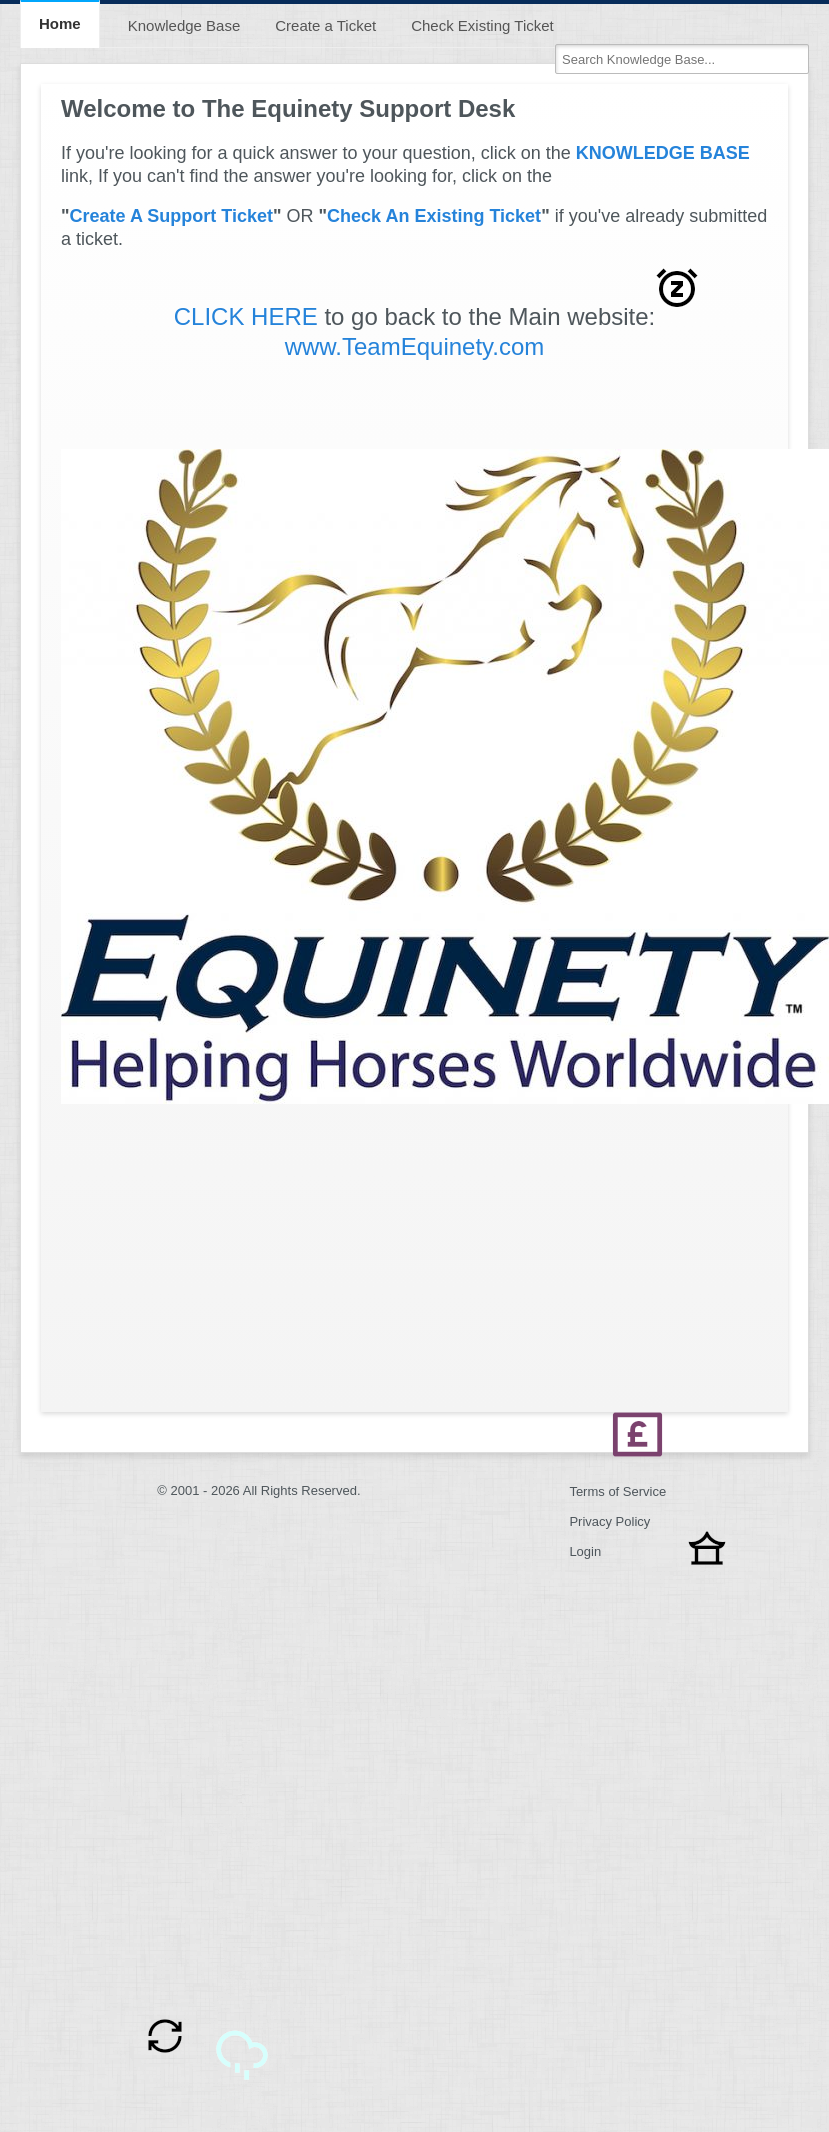  What do you see at coordinates (637, 1434) in the screenshot?
I see `view balance in british pounds` at bounding box center [637, 1434].